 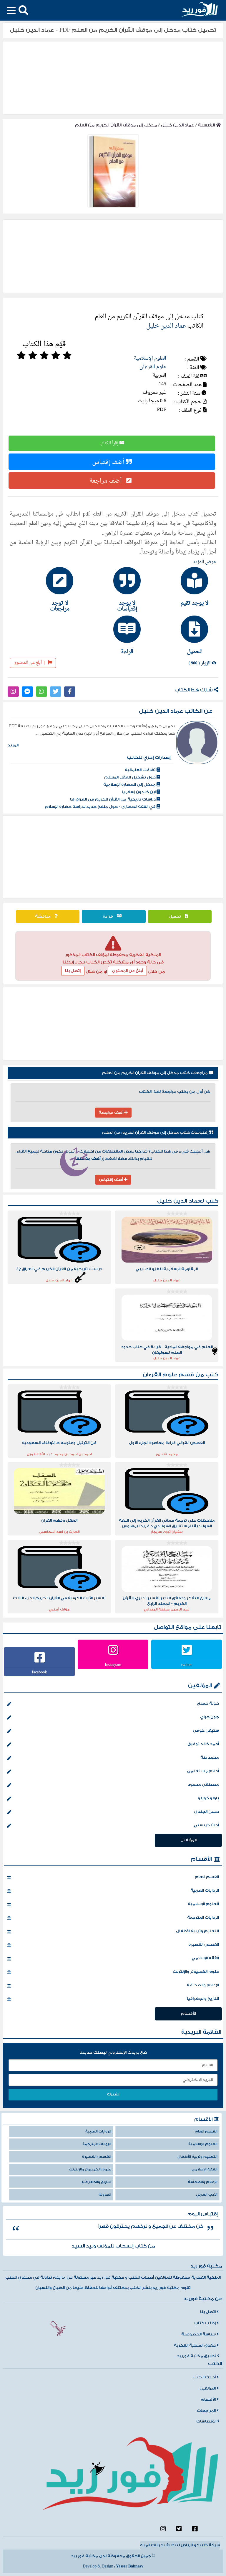 I want to click on select halberd weapon in game inventory, so click(x=97, y=2469).